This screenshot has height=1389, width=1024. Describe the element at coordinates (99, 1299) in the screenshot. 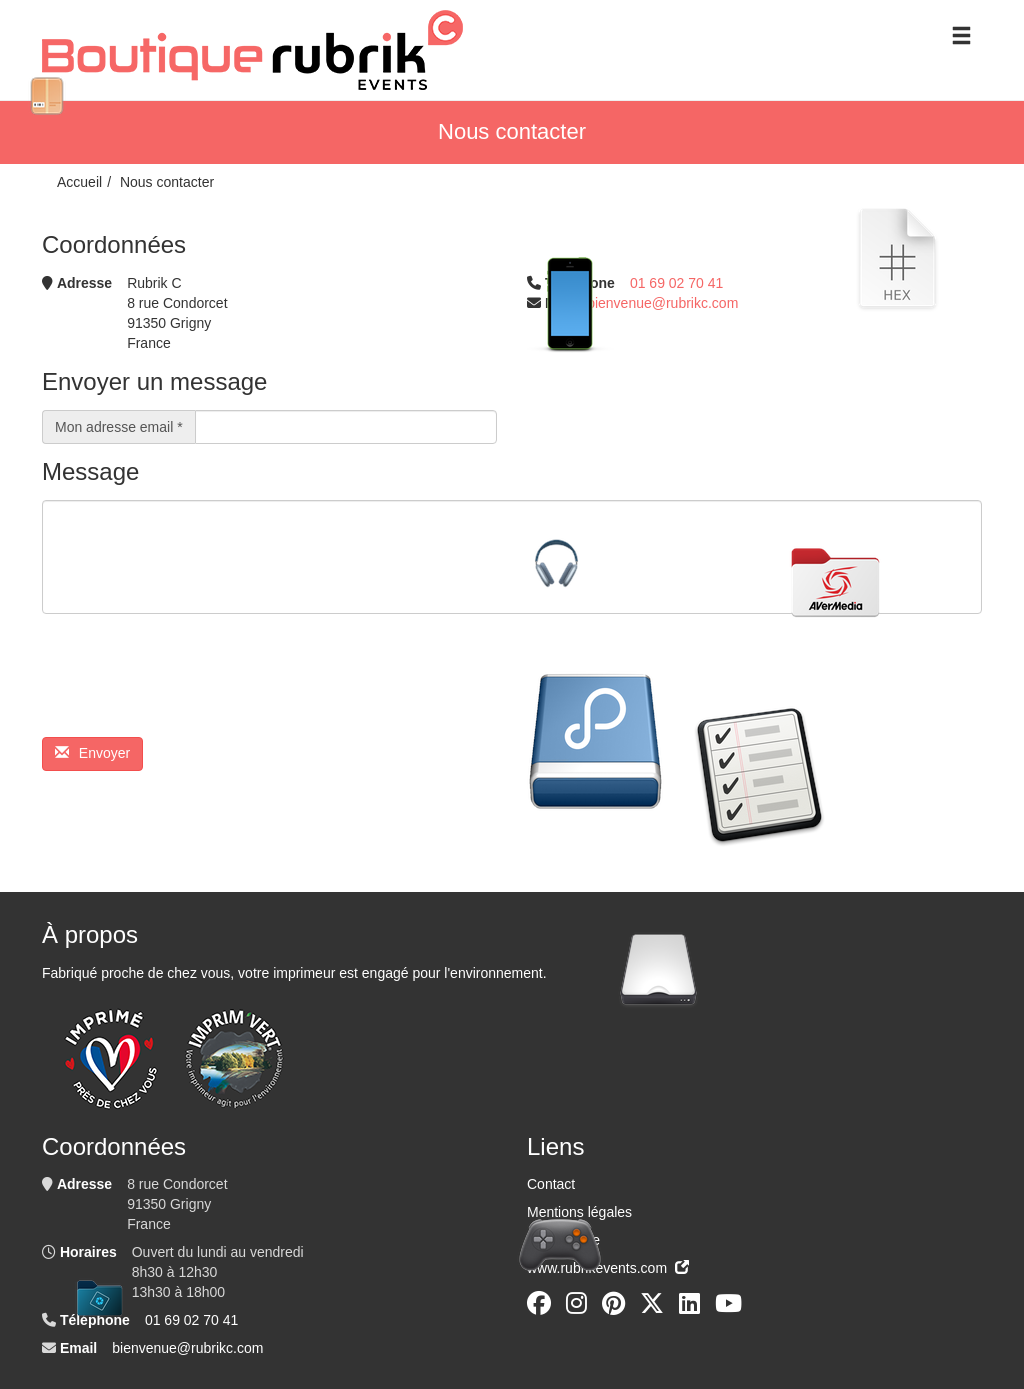

I see `open adobe photoshop elements project folder` at that location.